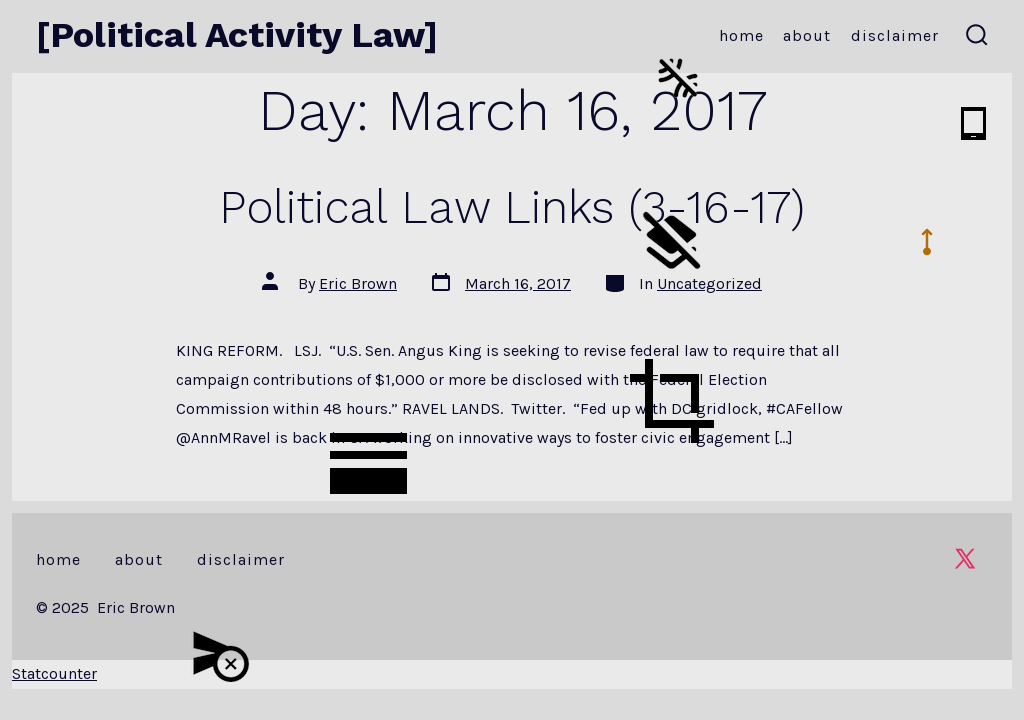 This screenshot has height=720, width=1024. What do you see at coordinates (973, 123) in the screenshot?
I see `switch to tablet view or layout` at bounding box center [973, 123].